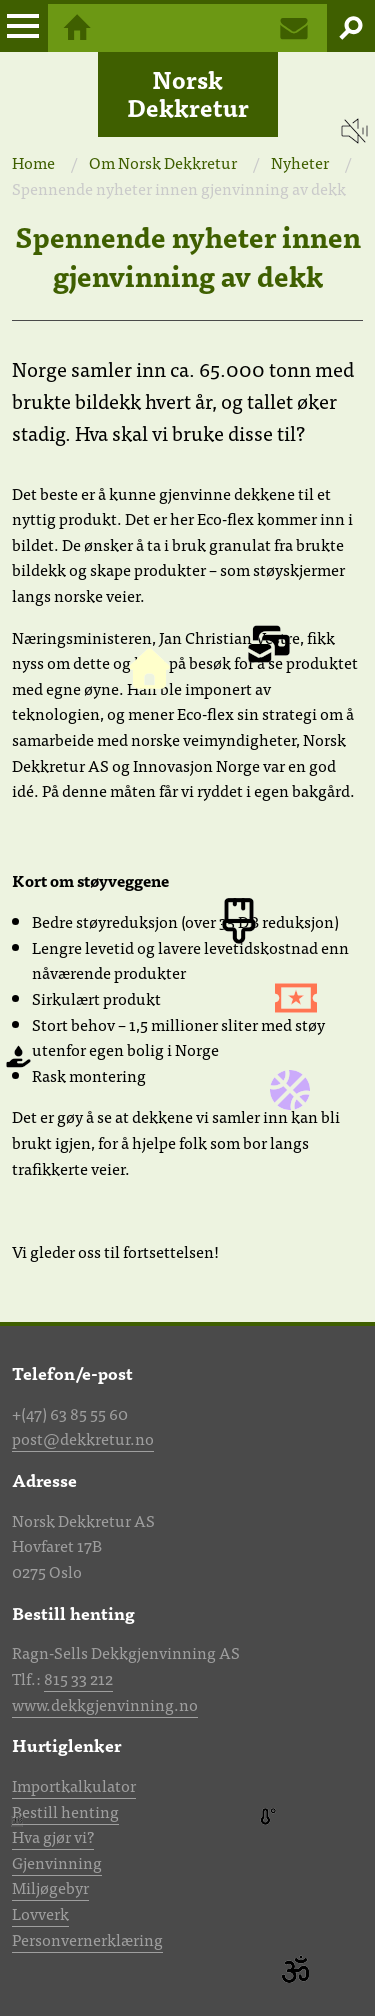  I want to click on view your tickets or passes, so click(296, 998).